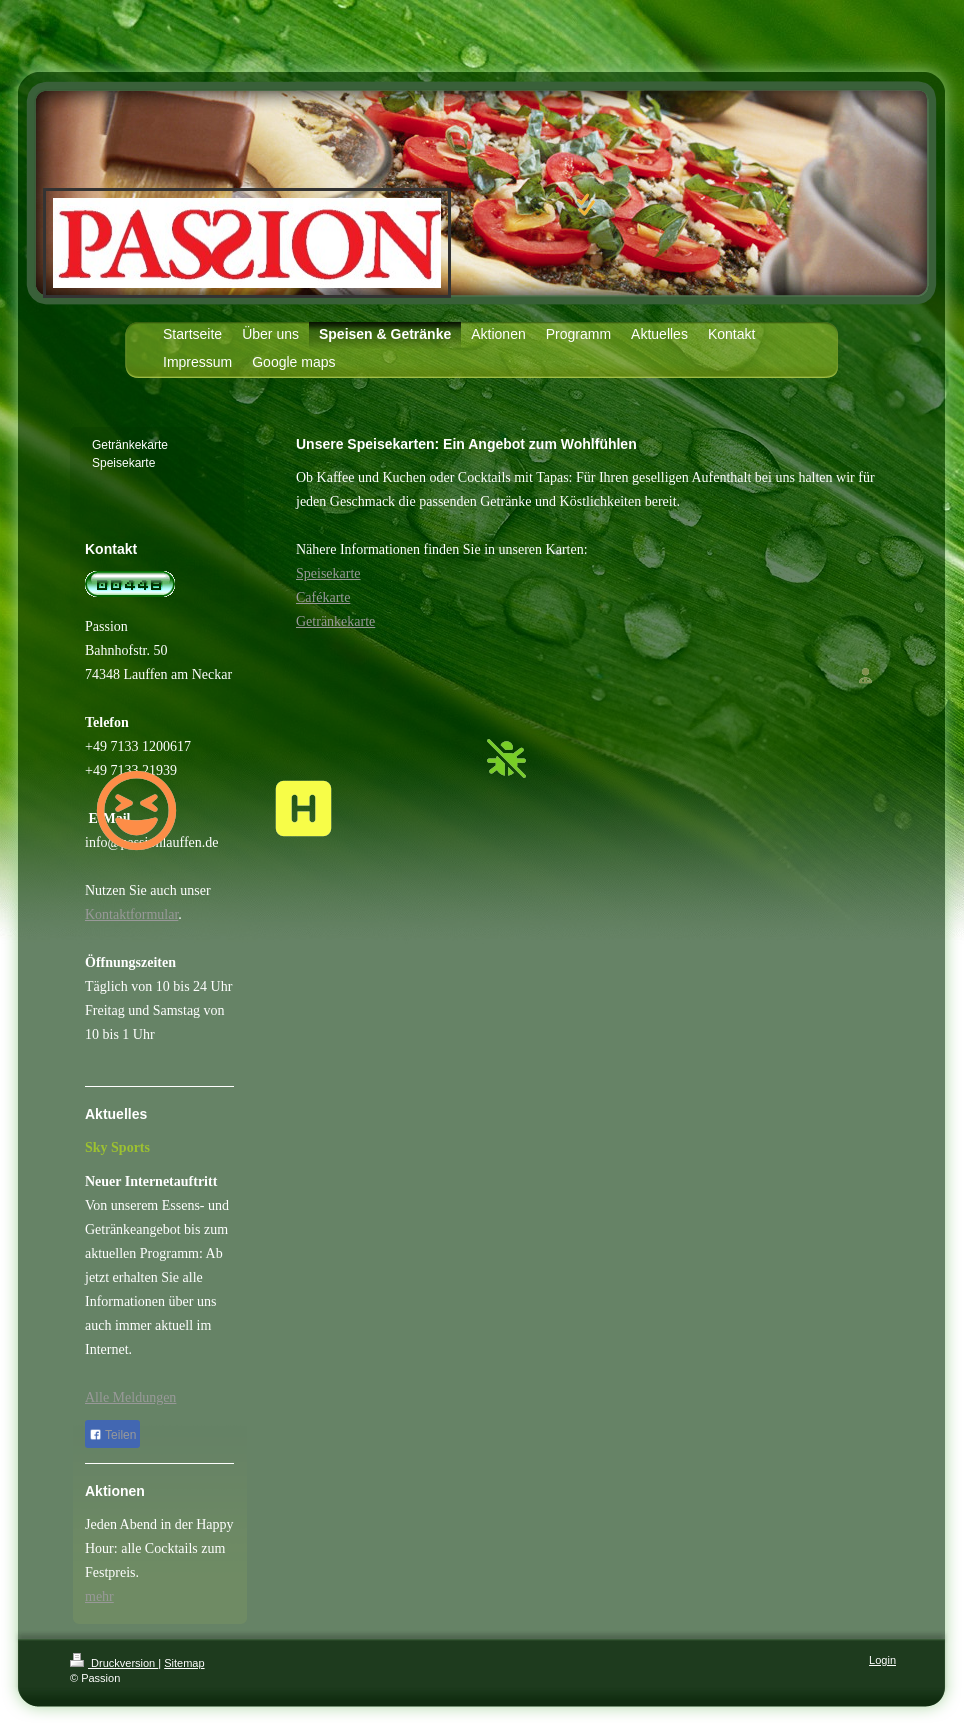 This screenshot has height=1723, width=964. What do you see at coordinates (586, 205) in the screenshot?
I see `indicates message has been read` at bounding box center [586, 205].